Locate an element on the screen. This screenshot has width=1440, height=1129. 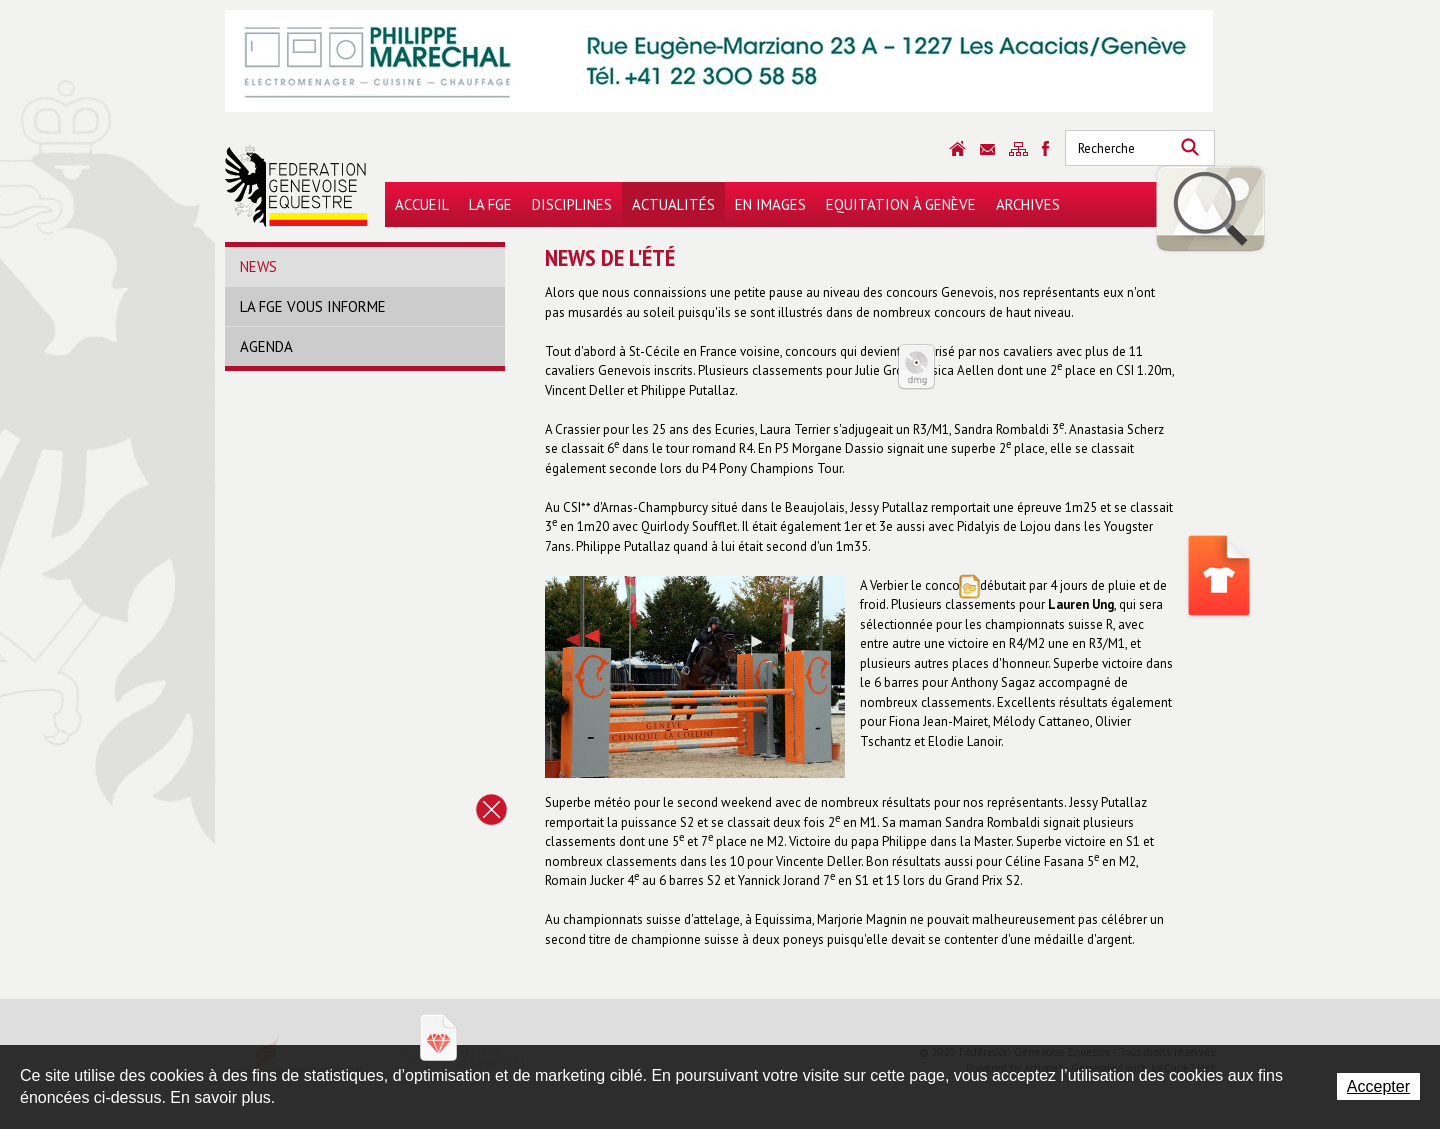
open eye of gnome image viewer is located at coordinates (1210, 208).